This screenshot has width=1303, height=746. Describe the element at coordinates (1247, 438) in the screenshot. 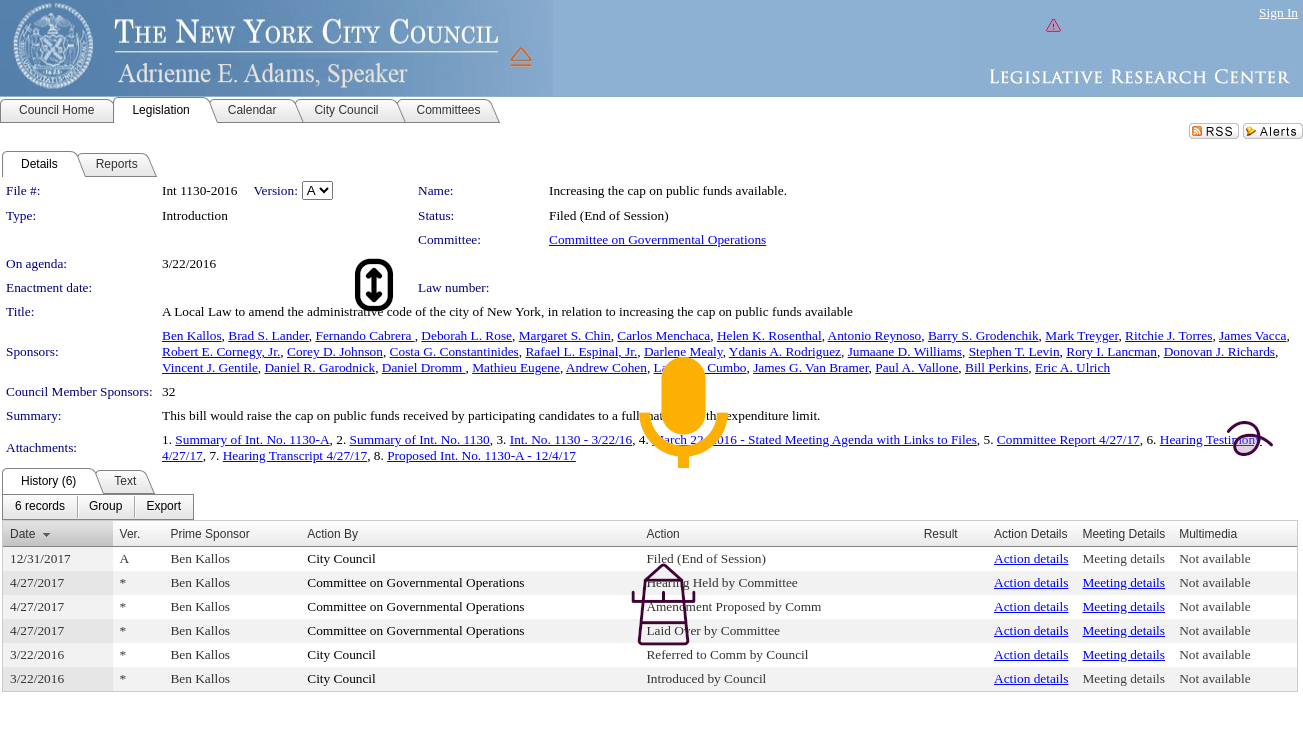

I see `activate freehand drawing or scribble mode` at that location.